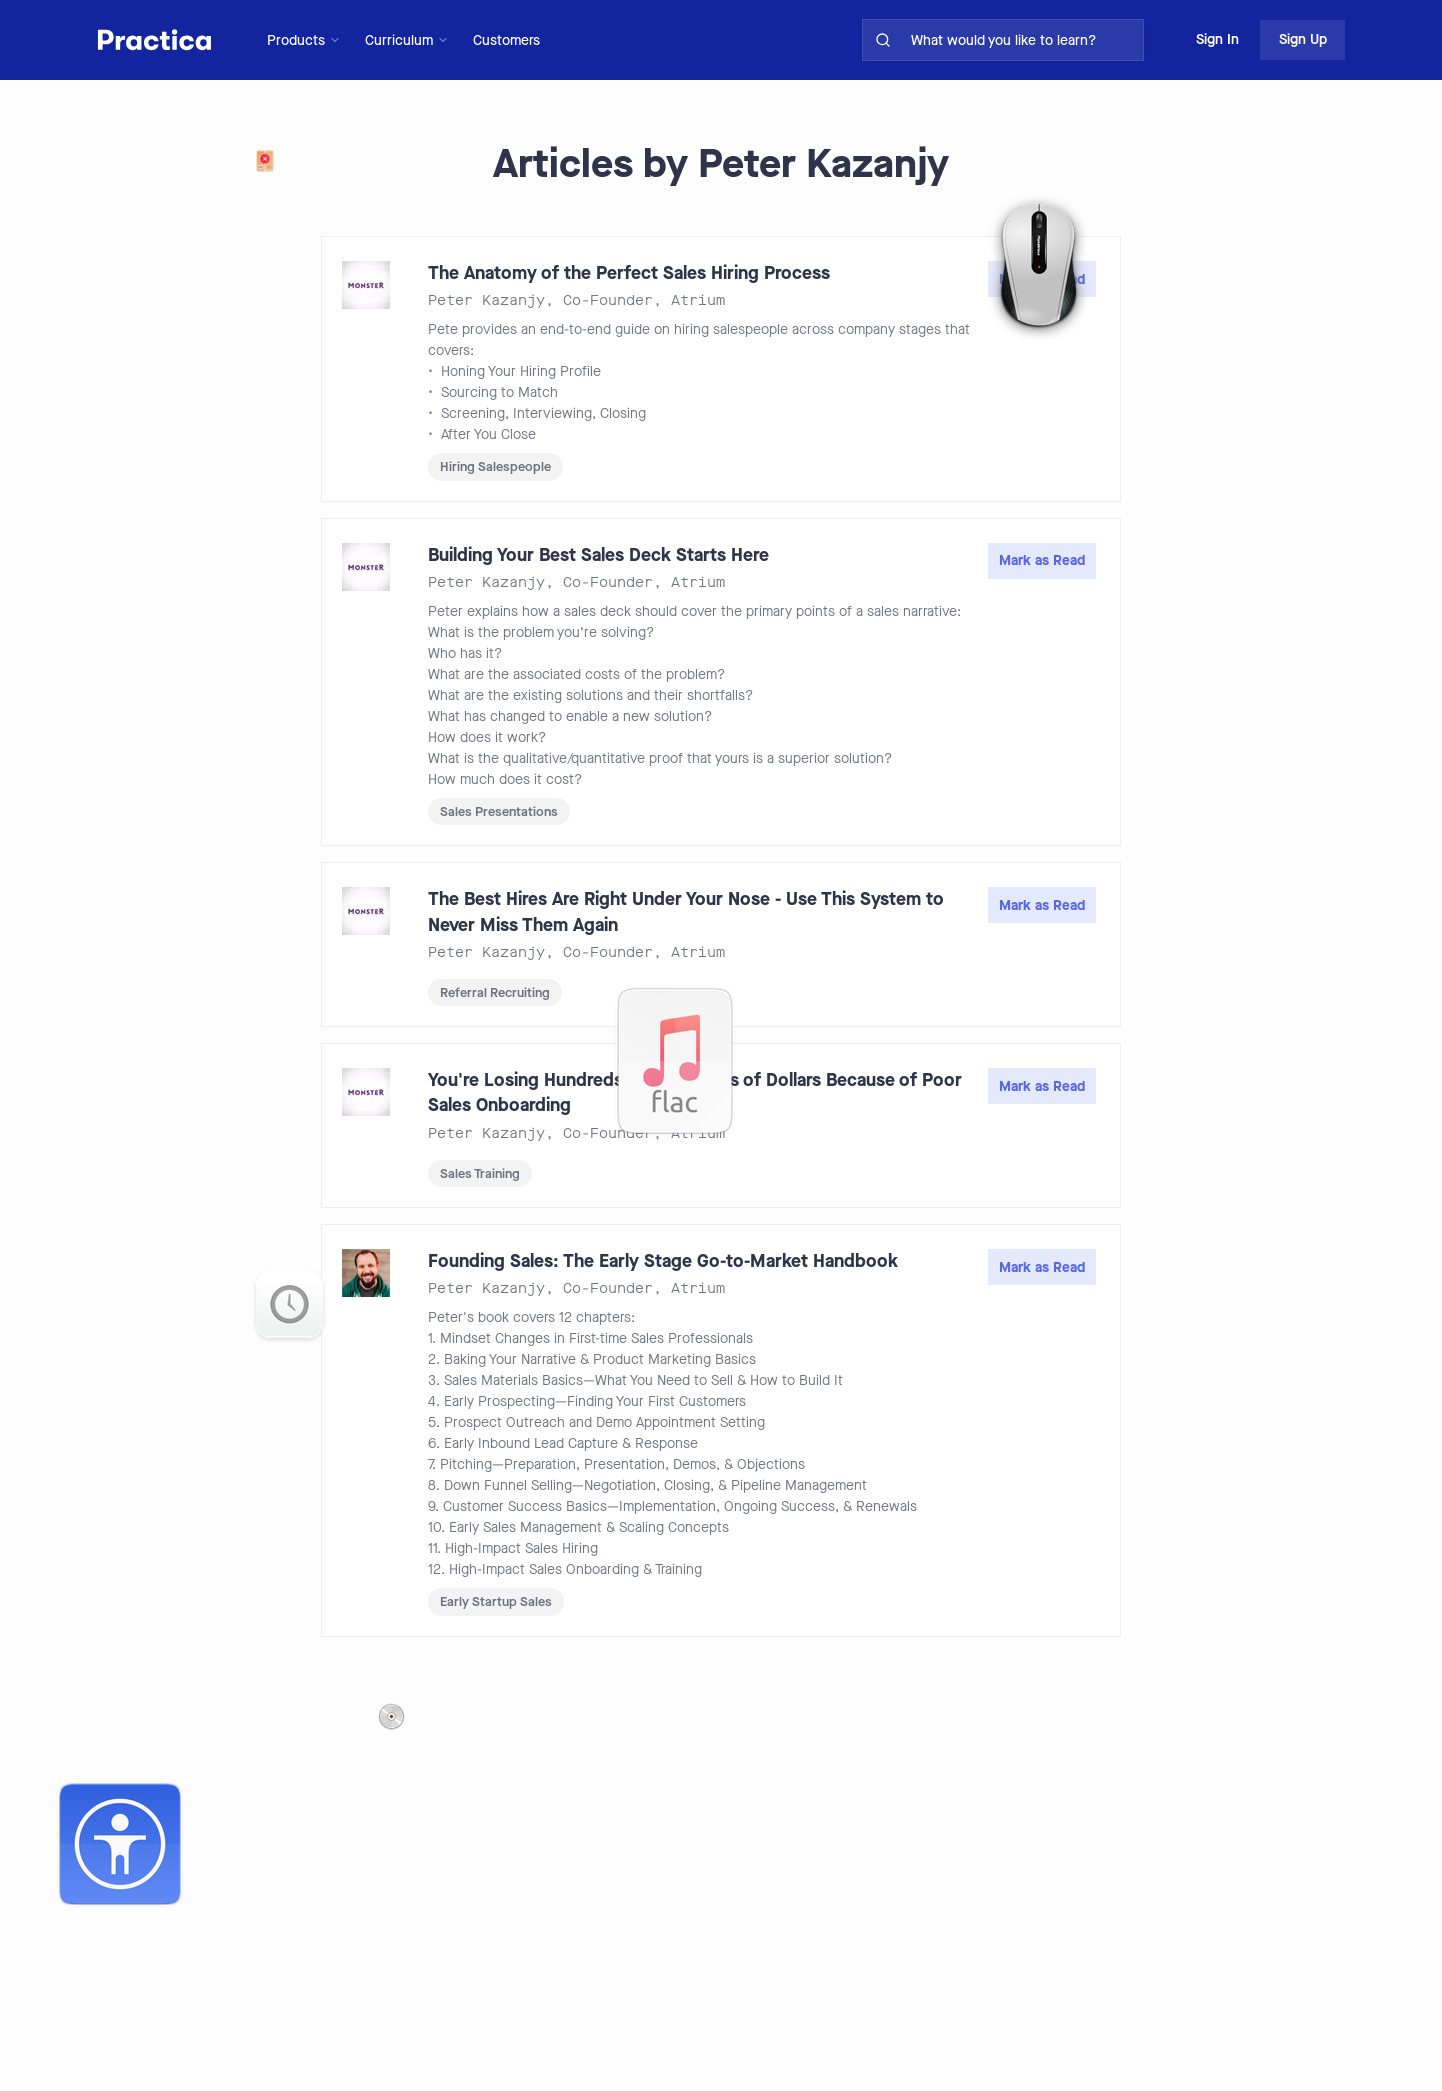 Image resolution: width=1442 pixels, height=2091 pixels. I want to click on image is loading or processing, so click(289, 1304).